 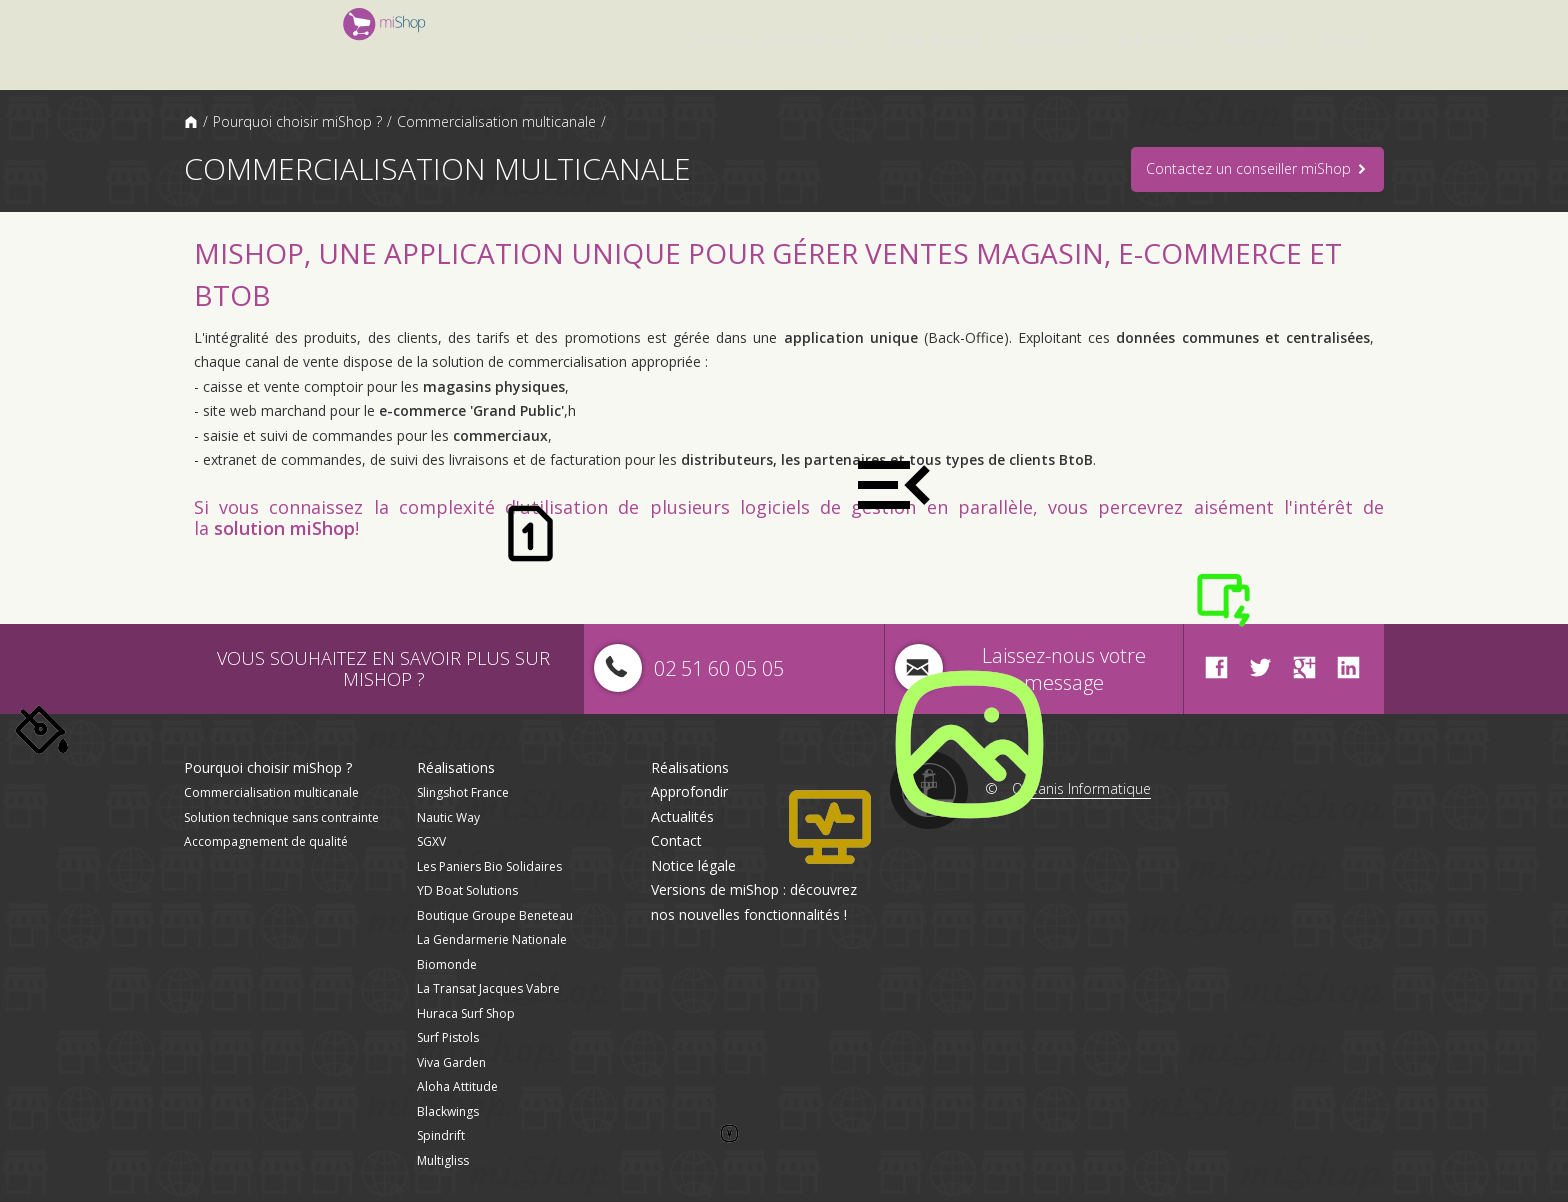 I want to click on view heart rate or vital sign data, so click(x=830, y=827).